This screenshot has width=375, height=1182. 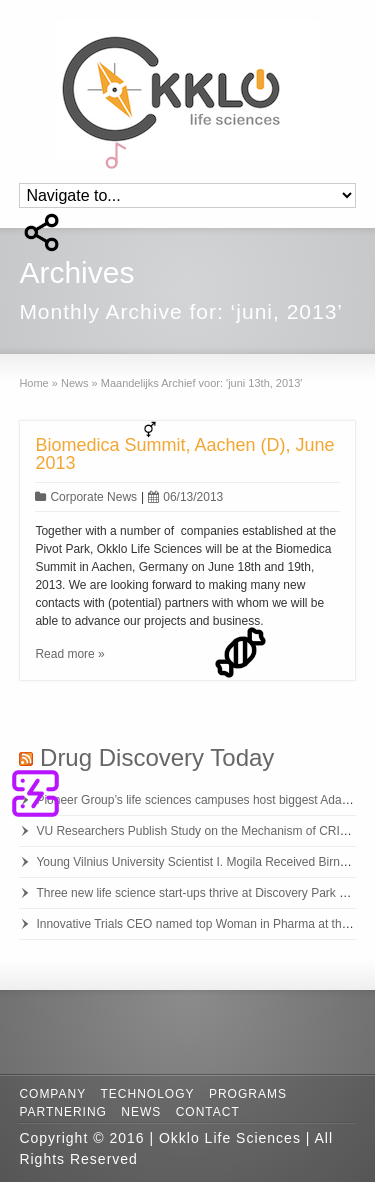 I want to click on access music library or player, so click(x=116, y=155).